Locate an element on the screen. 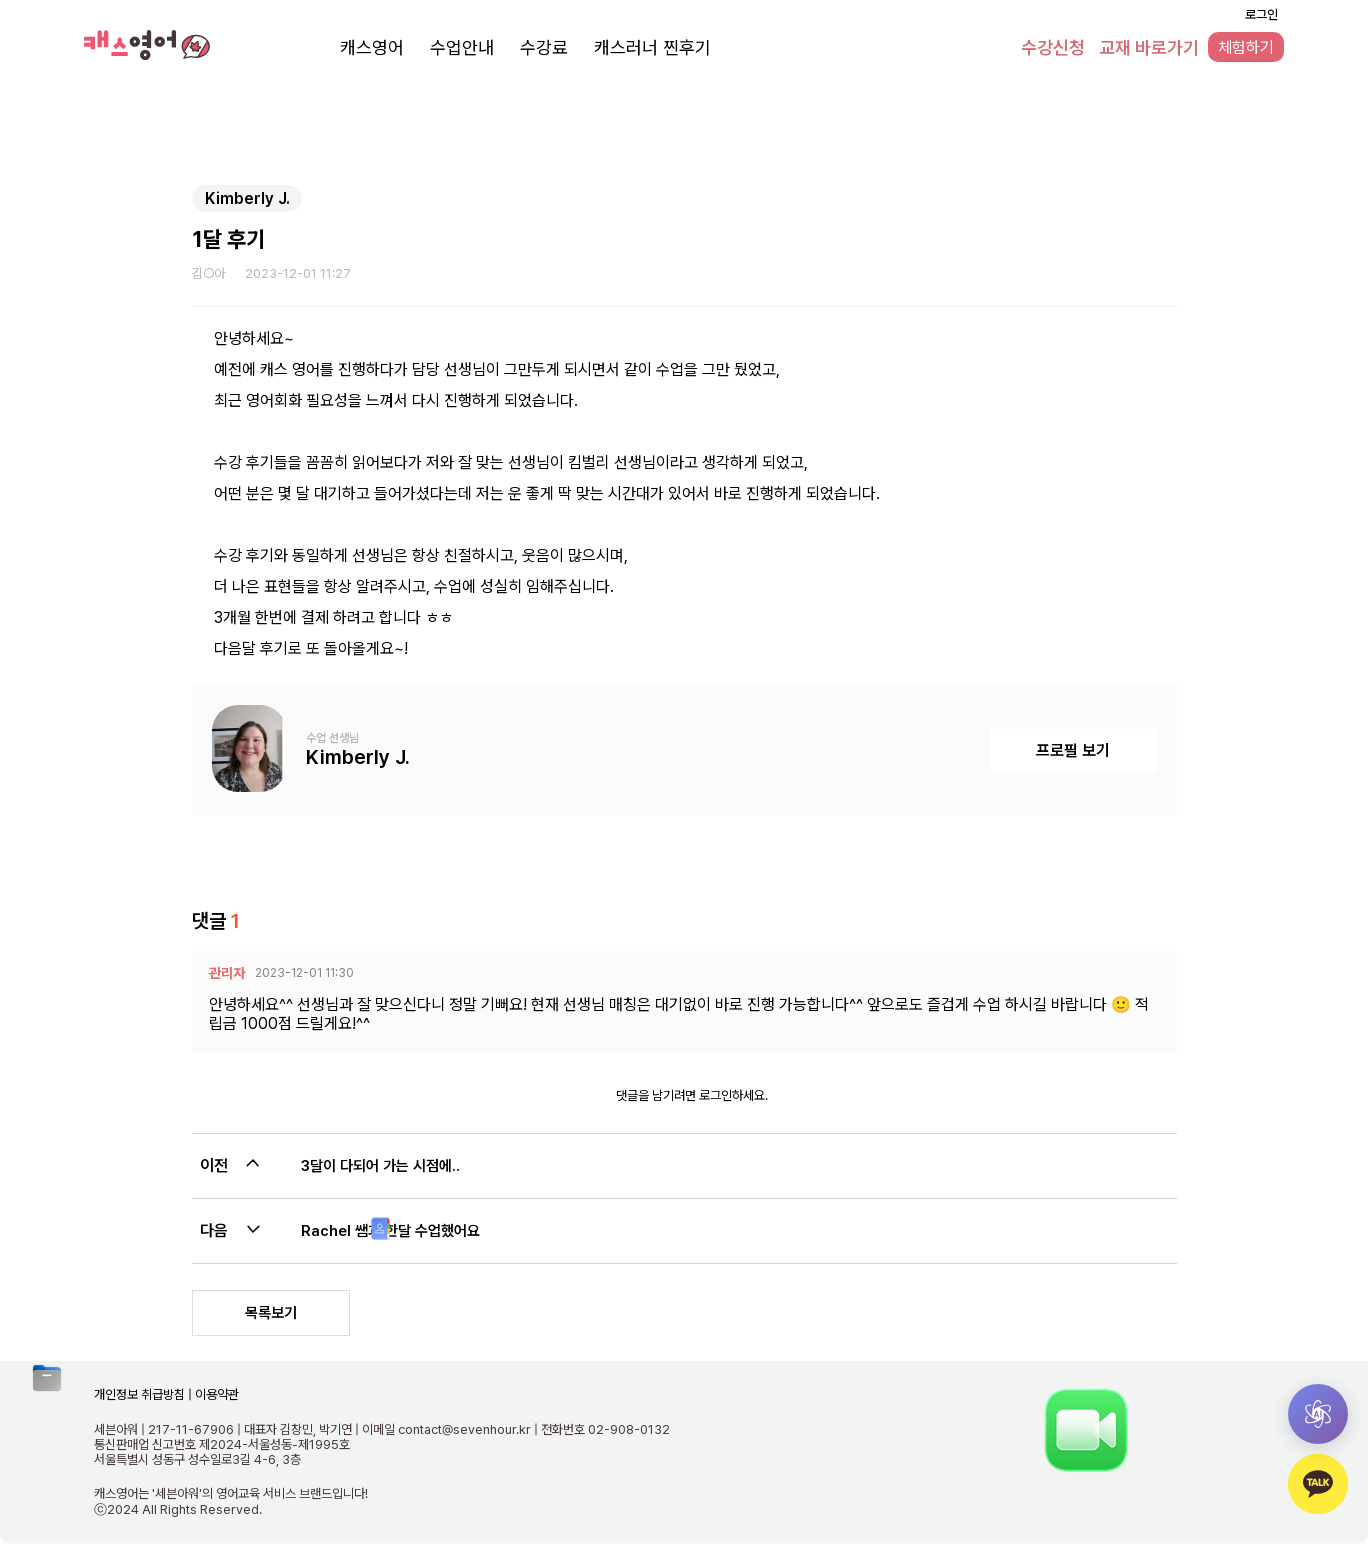 This screenshot has height=1544, width=1368. open the file manager application is located at coordinates (47, 1378).